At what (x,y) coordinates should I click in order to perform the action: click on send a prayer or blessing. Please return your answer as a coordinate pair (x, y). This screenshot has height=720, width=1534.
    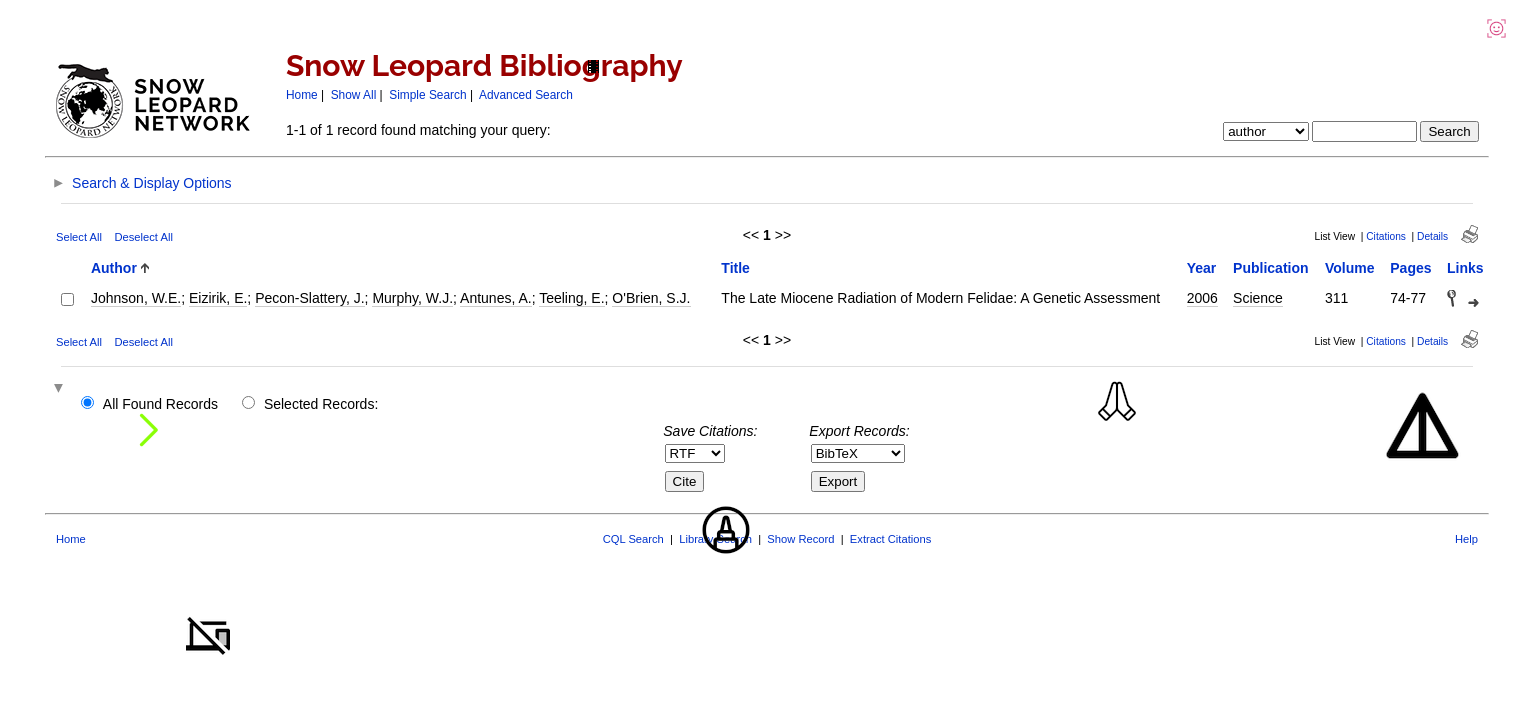
    Looking at the image, I should click on (1117, 402).